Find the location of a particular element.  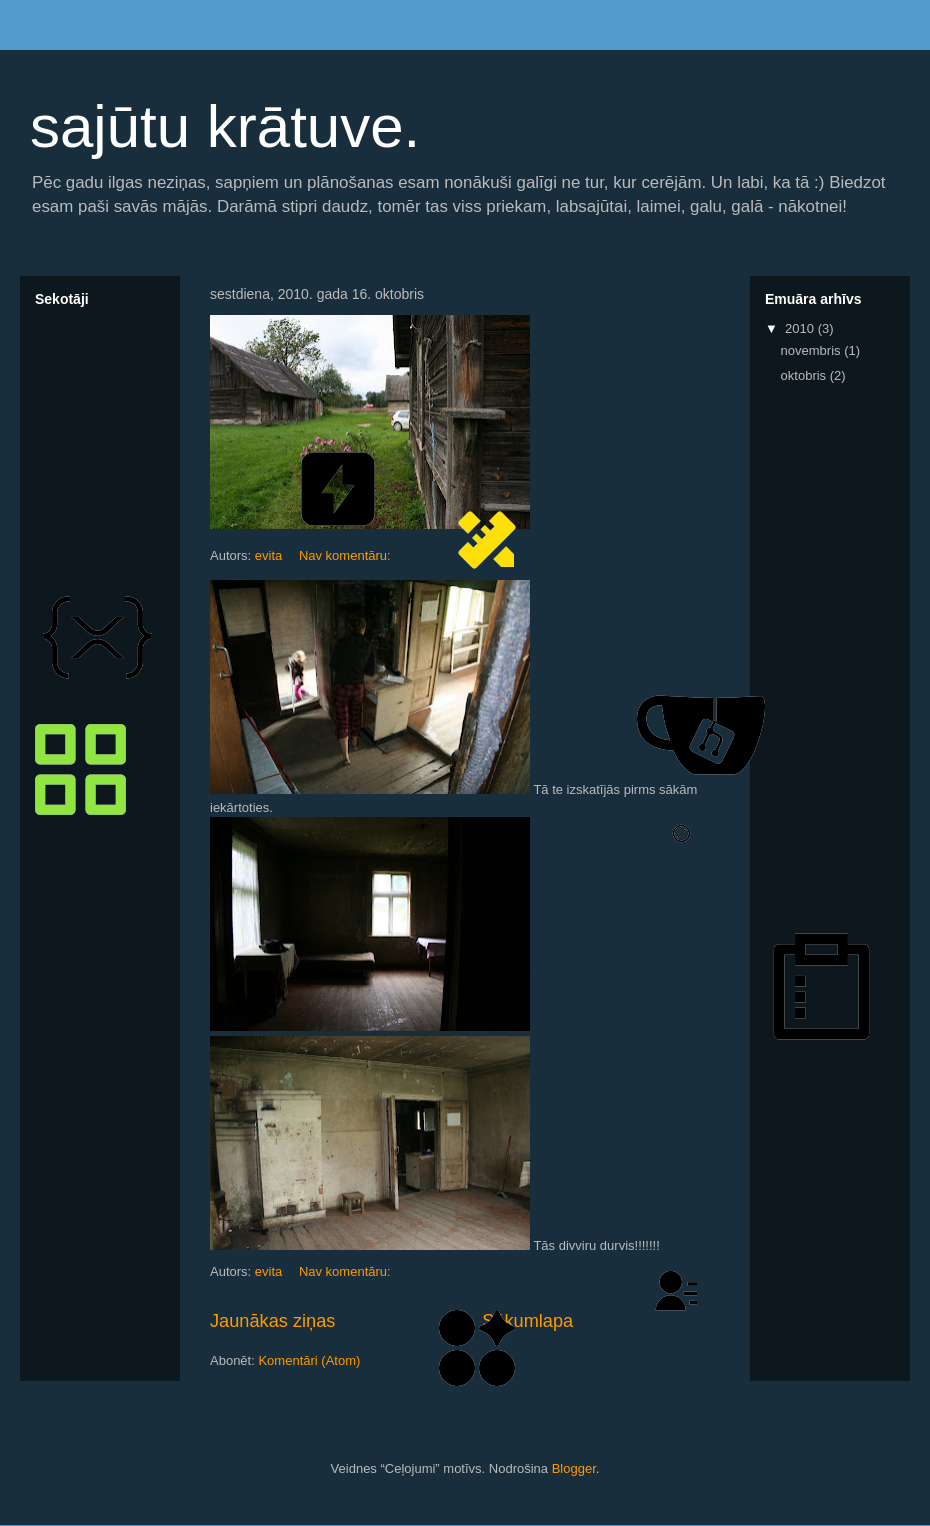

access AED or defibrillator location information is located at coordinates (338, 489).